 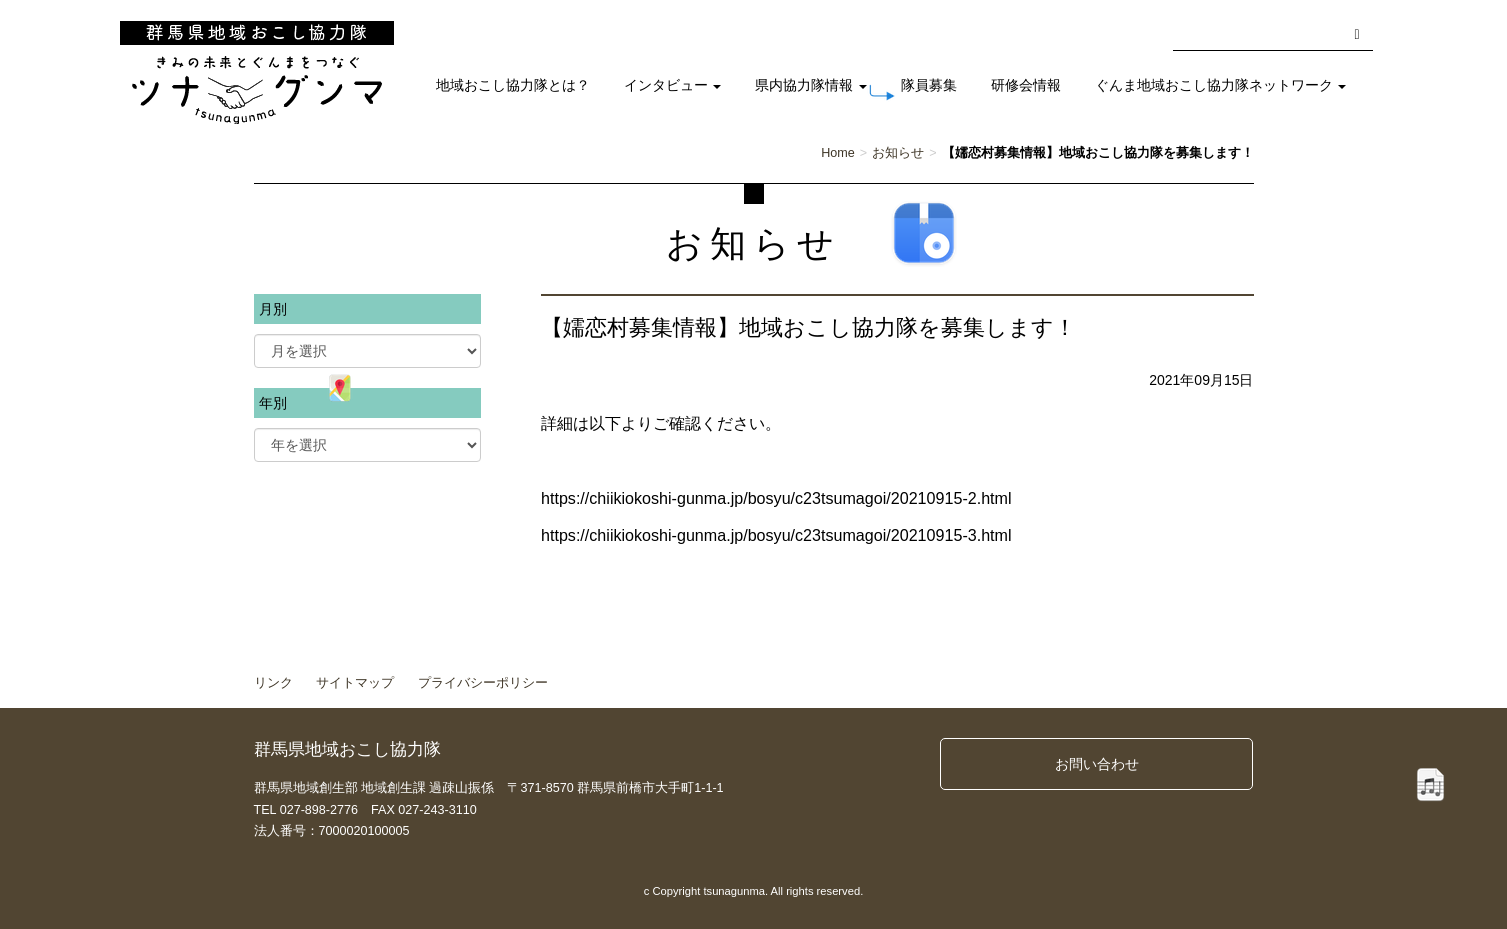 I want to click on access input source or keyboard layout settings, so click(x=924, y=234).